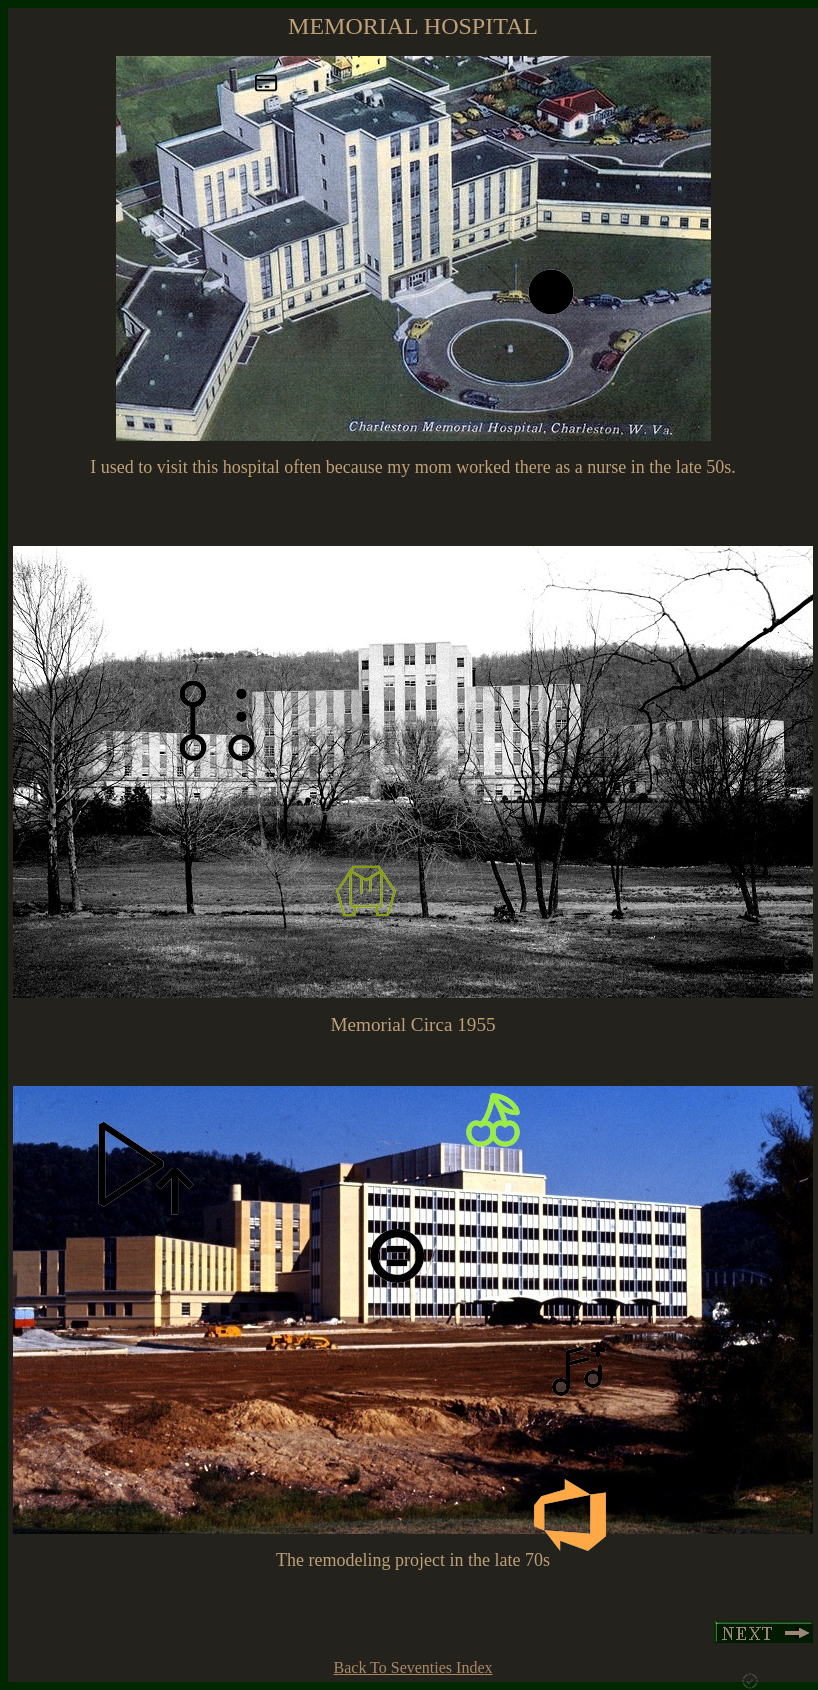  I want to click on run code in cell above, so click(145, 1168).